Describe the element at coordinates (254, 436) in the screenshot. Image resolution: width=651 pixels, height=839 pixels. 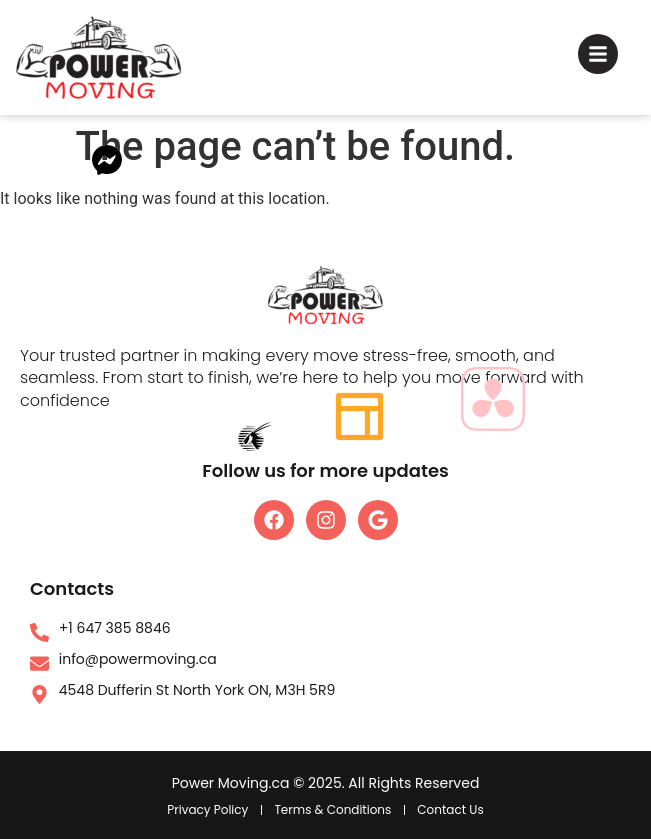
I see `qatar airways logo` at that location.